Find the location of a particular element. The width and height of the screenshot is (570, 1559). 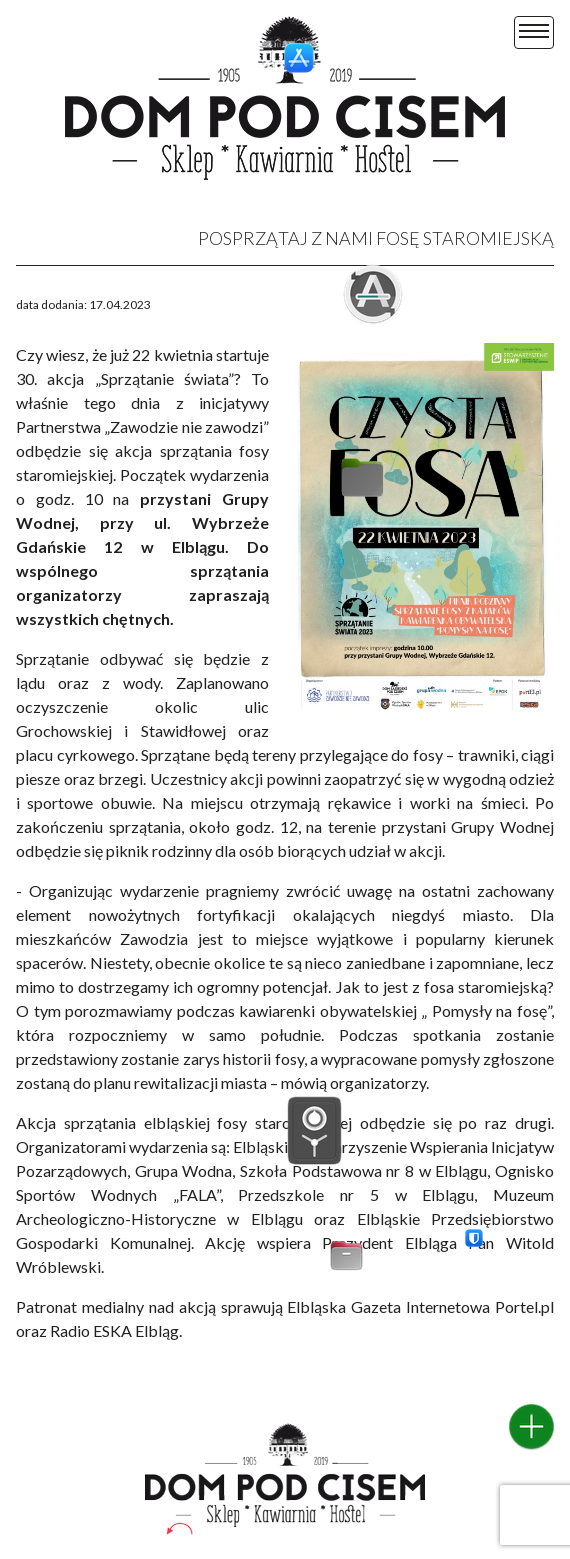

open the file manager application is located at coordinates (346, 1255).